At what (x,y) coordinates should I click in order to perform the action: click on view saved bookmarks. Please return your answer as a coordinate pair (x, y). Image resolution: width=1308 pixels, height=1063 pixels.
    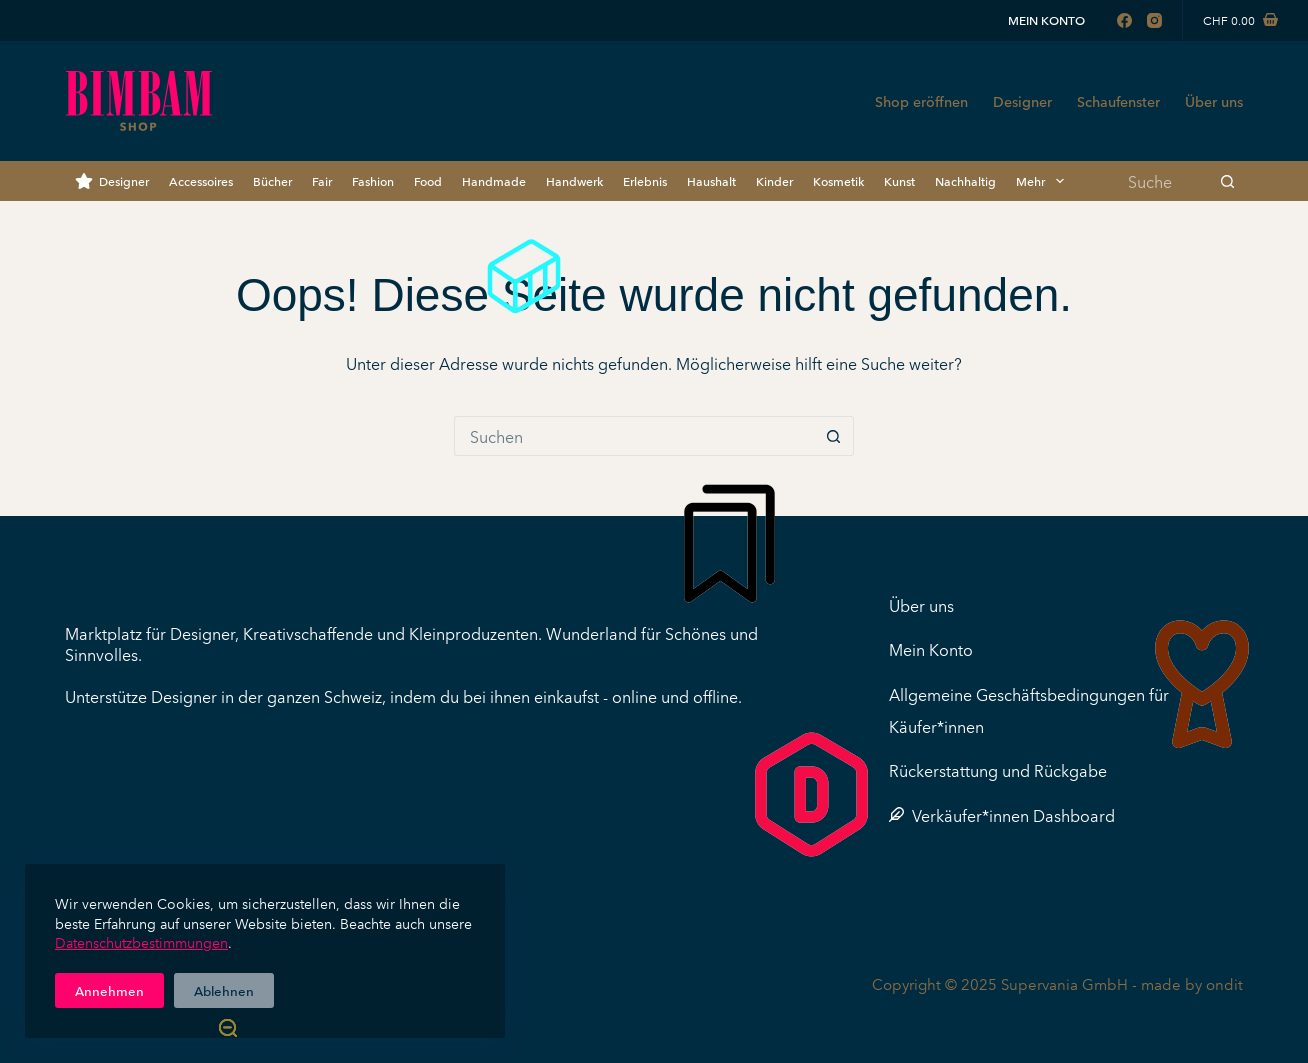
    Looking at the image, I should click on (729, 543).